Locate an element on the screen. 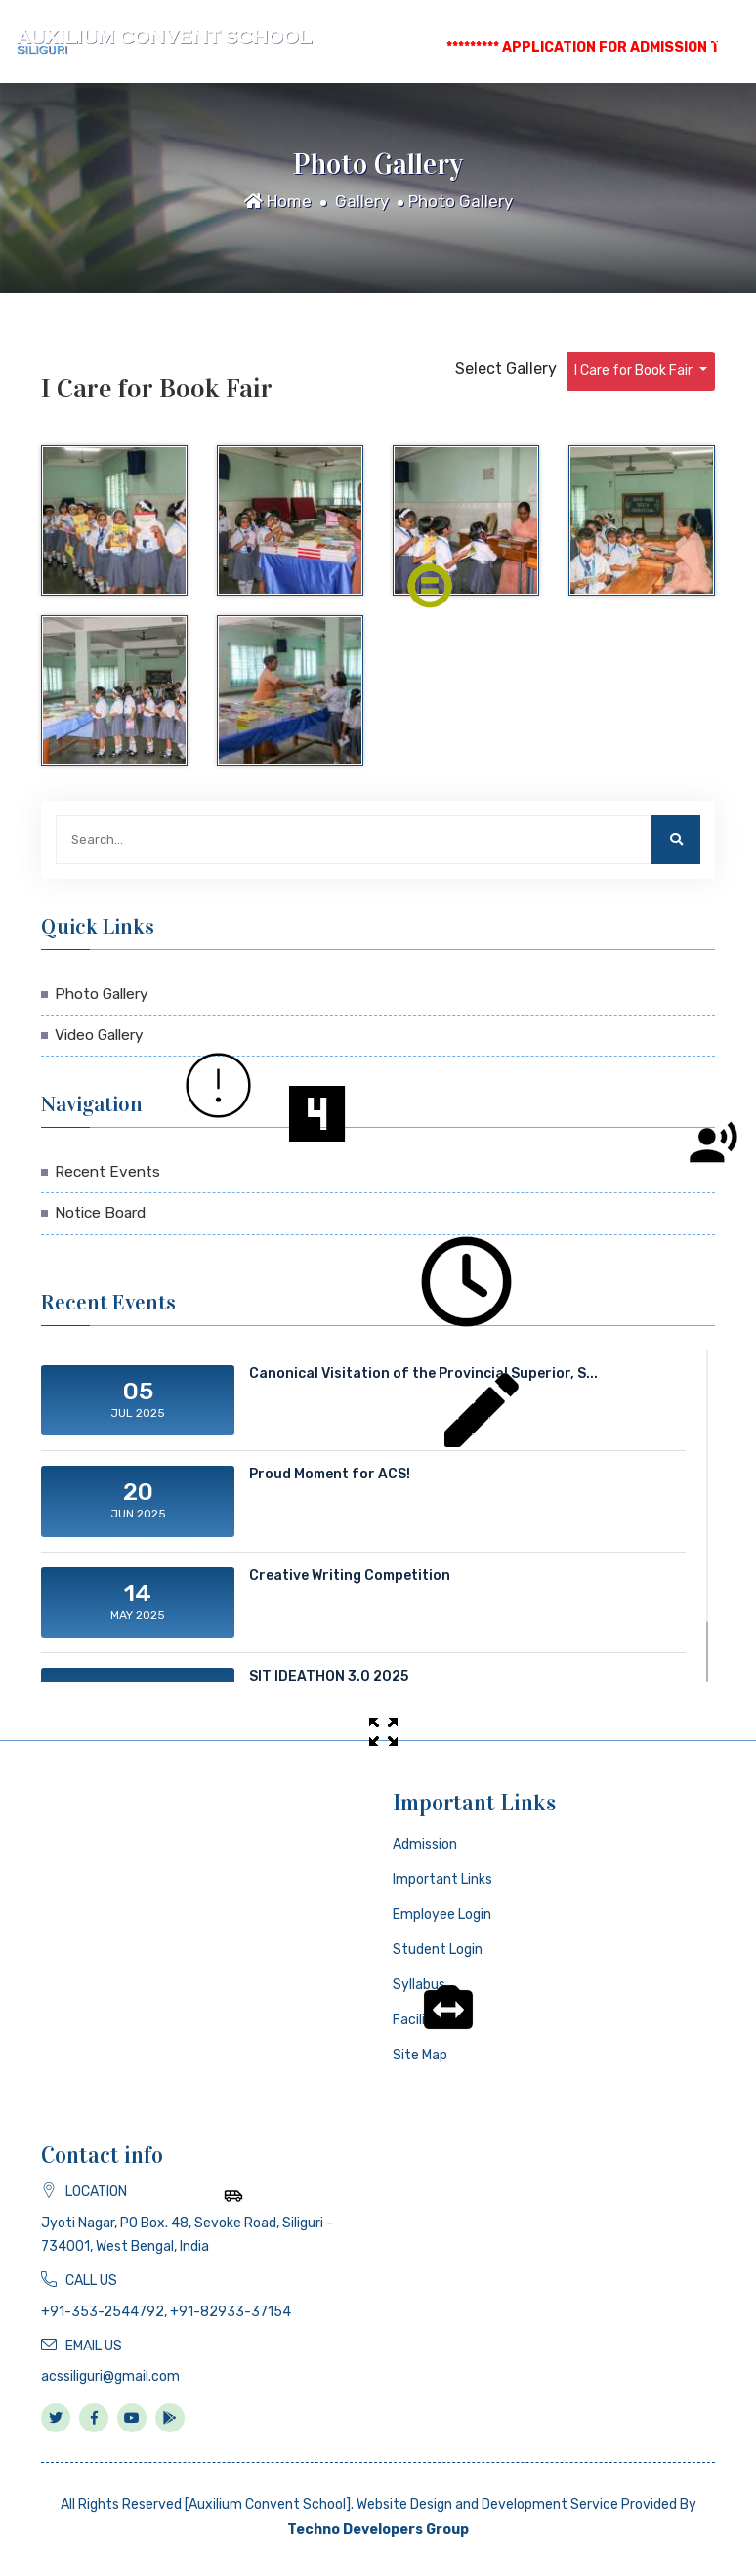  expand to fullscreen view is located at coordinates (383, 1731).